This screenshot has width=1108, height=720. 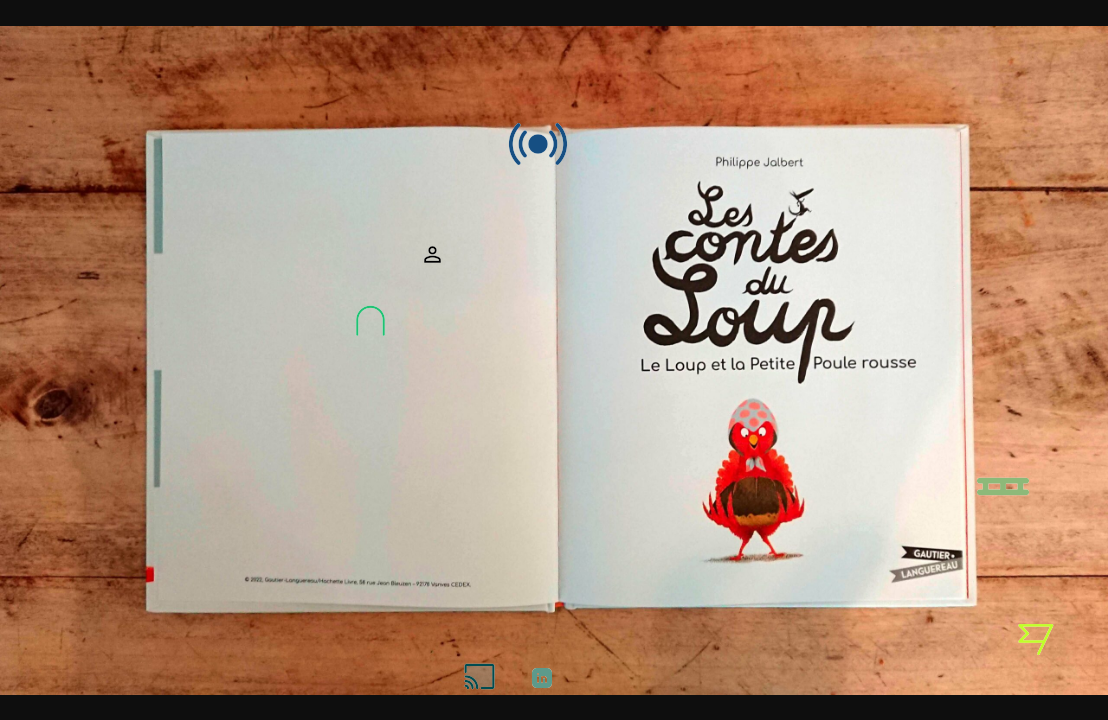 I want to click on flag or bookmark an item, so click(x=1034, y=637).